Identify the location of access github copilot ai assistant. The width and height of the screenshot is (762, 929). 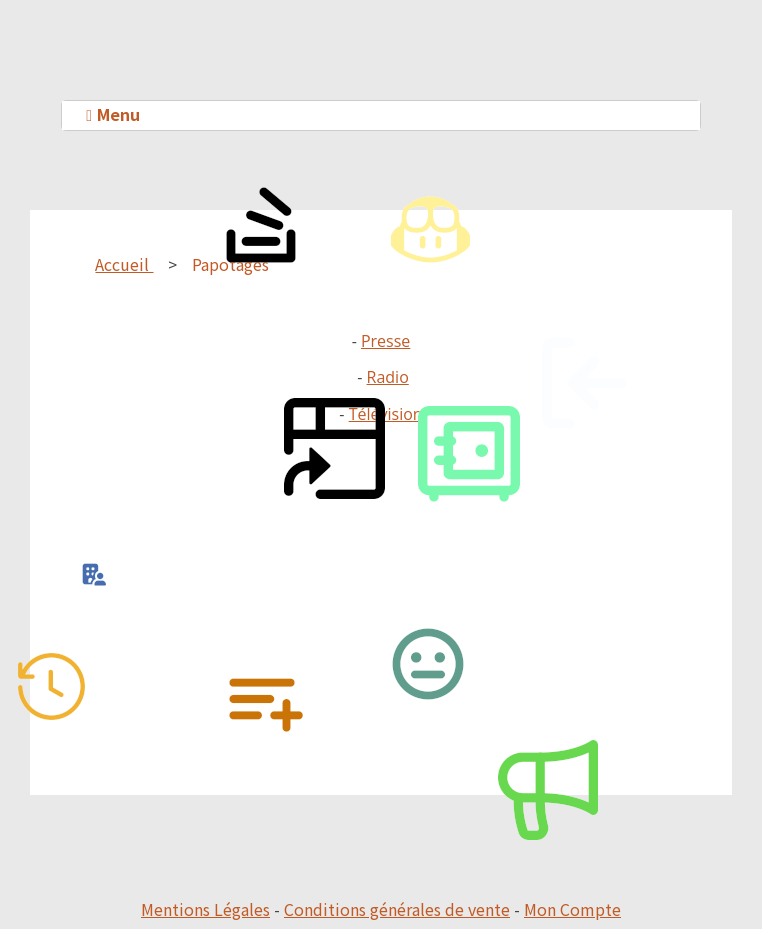
(430, 229).